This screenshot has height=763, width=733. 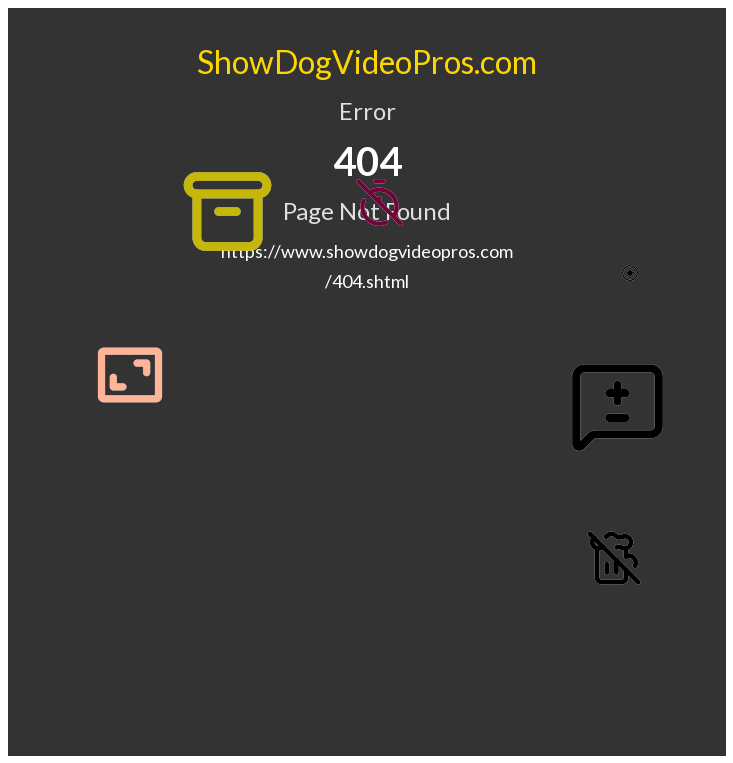 I want to click on indicates alcohol-free option or venue, so click(x=614, y=558).